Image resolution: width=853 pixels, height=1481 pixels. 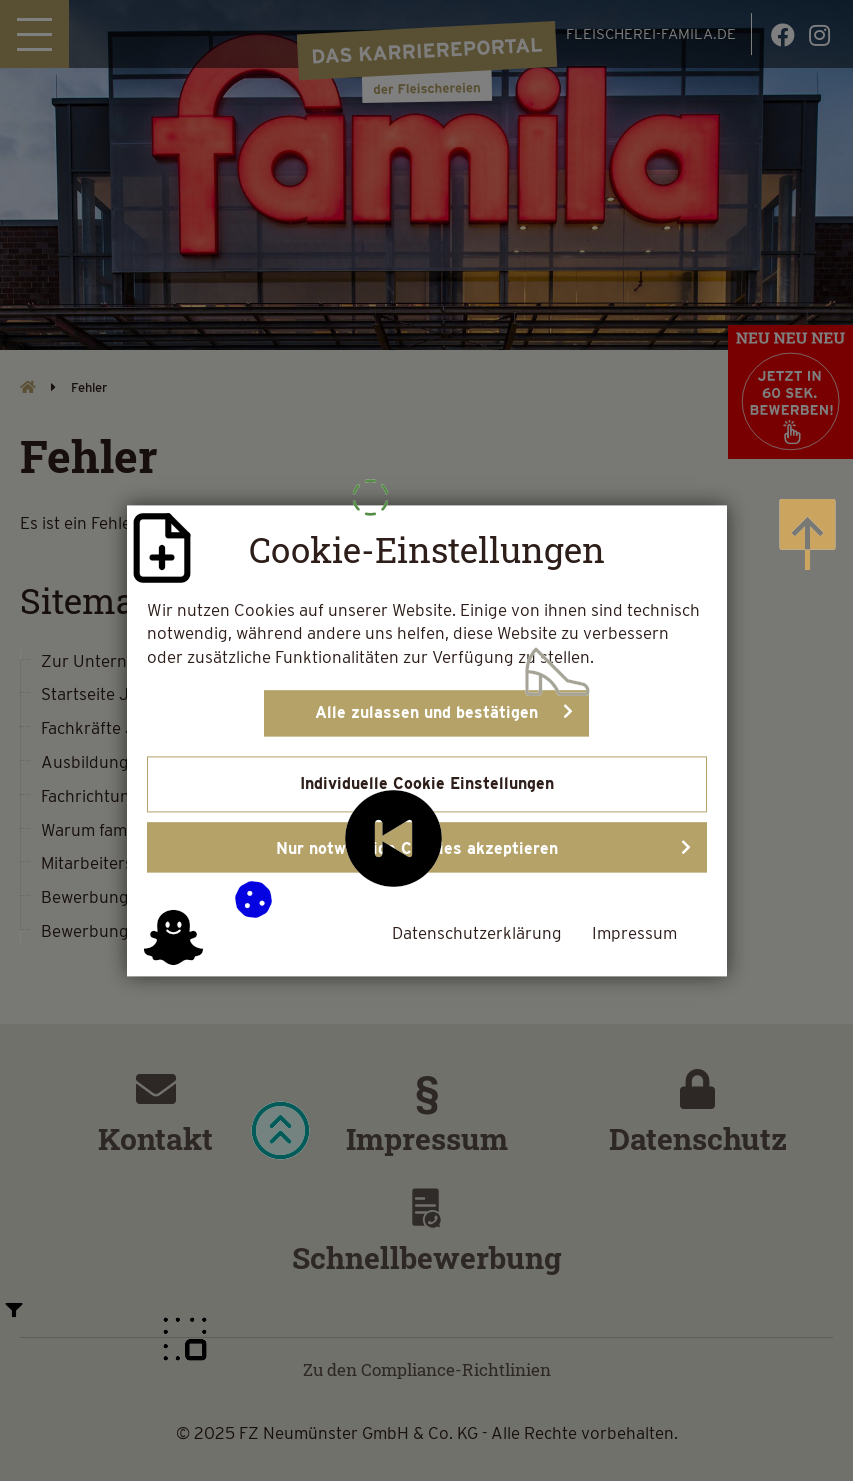 I want to click on scroll to top of page, so click(x=280, y=1130).